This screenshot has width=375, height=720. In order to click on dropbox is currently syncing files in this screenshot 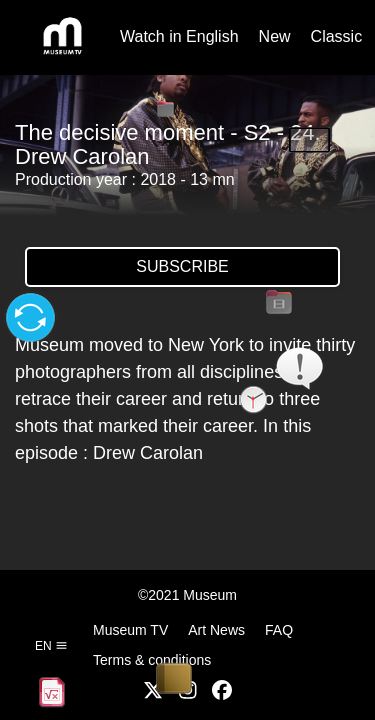, I will do `click(30, 317)`.